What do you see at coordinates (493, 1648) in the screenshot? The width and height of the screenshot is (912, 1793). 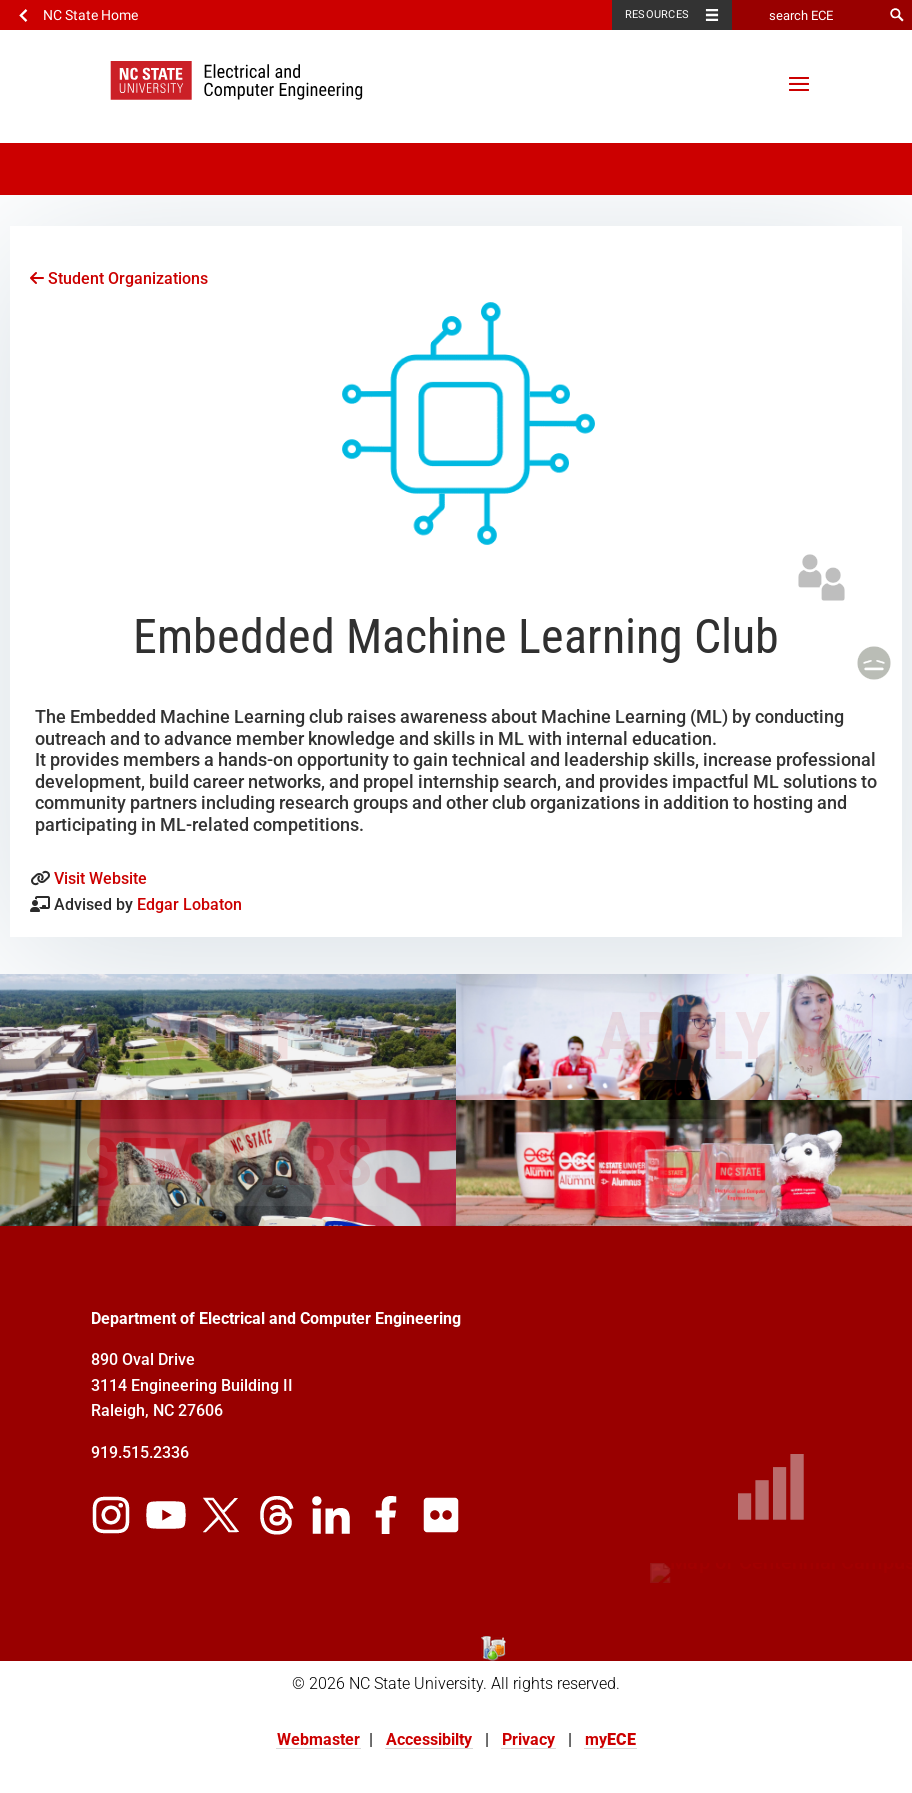 I see `open science or chemistry applications` at bounding box center [493, 1648].